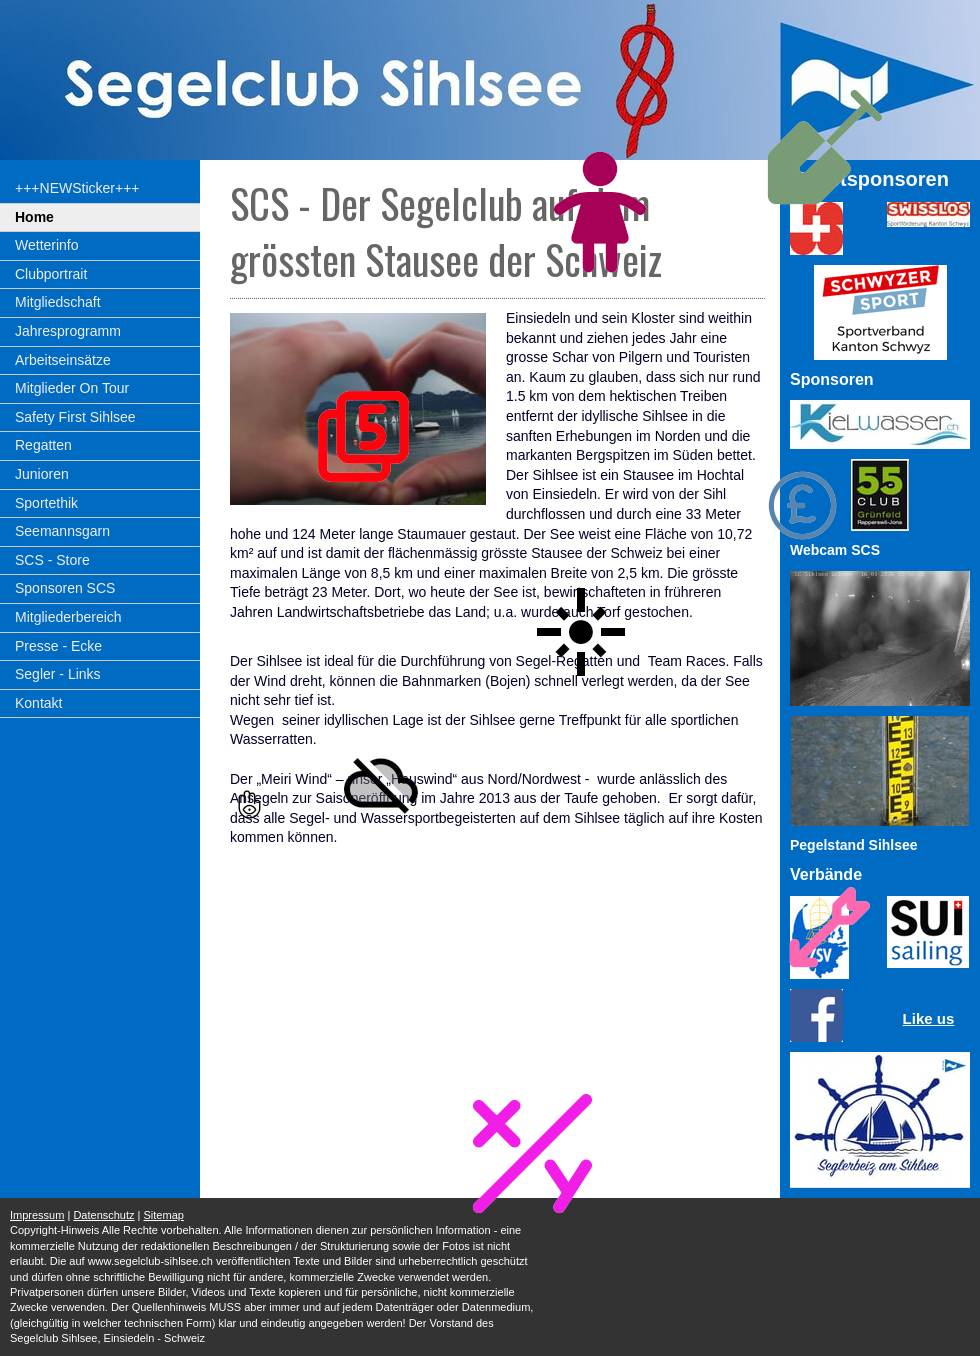 The height and width of the screenshot is (1356, 980). What do you see at coordinates (600, 215) in the screenshot?
I see `indicates women's restroom or facilities` at bounding box center [600, 215].